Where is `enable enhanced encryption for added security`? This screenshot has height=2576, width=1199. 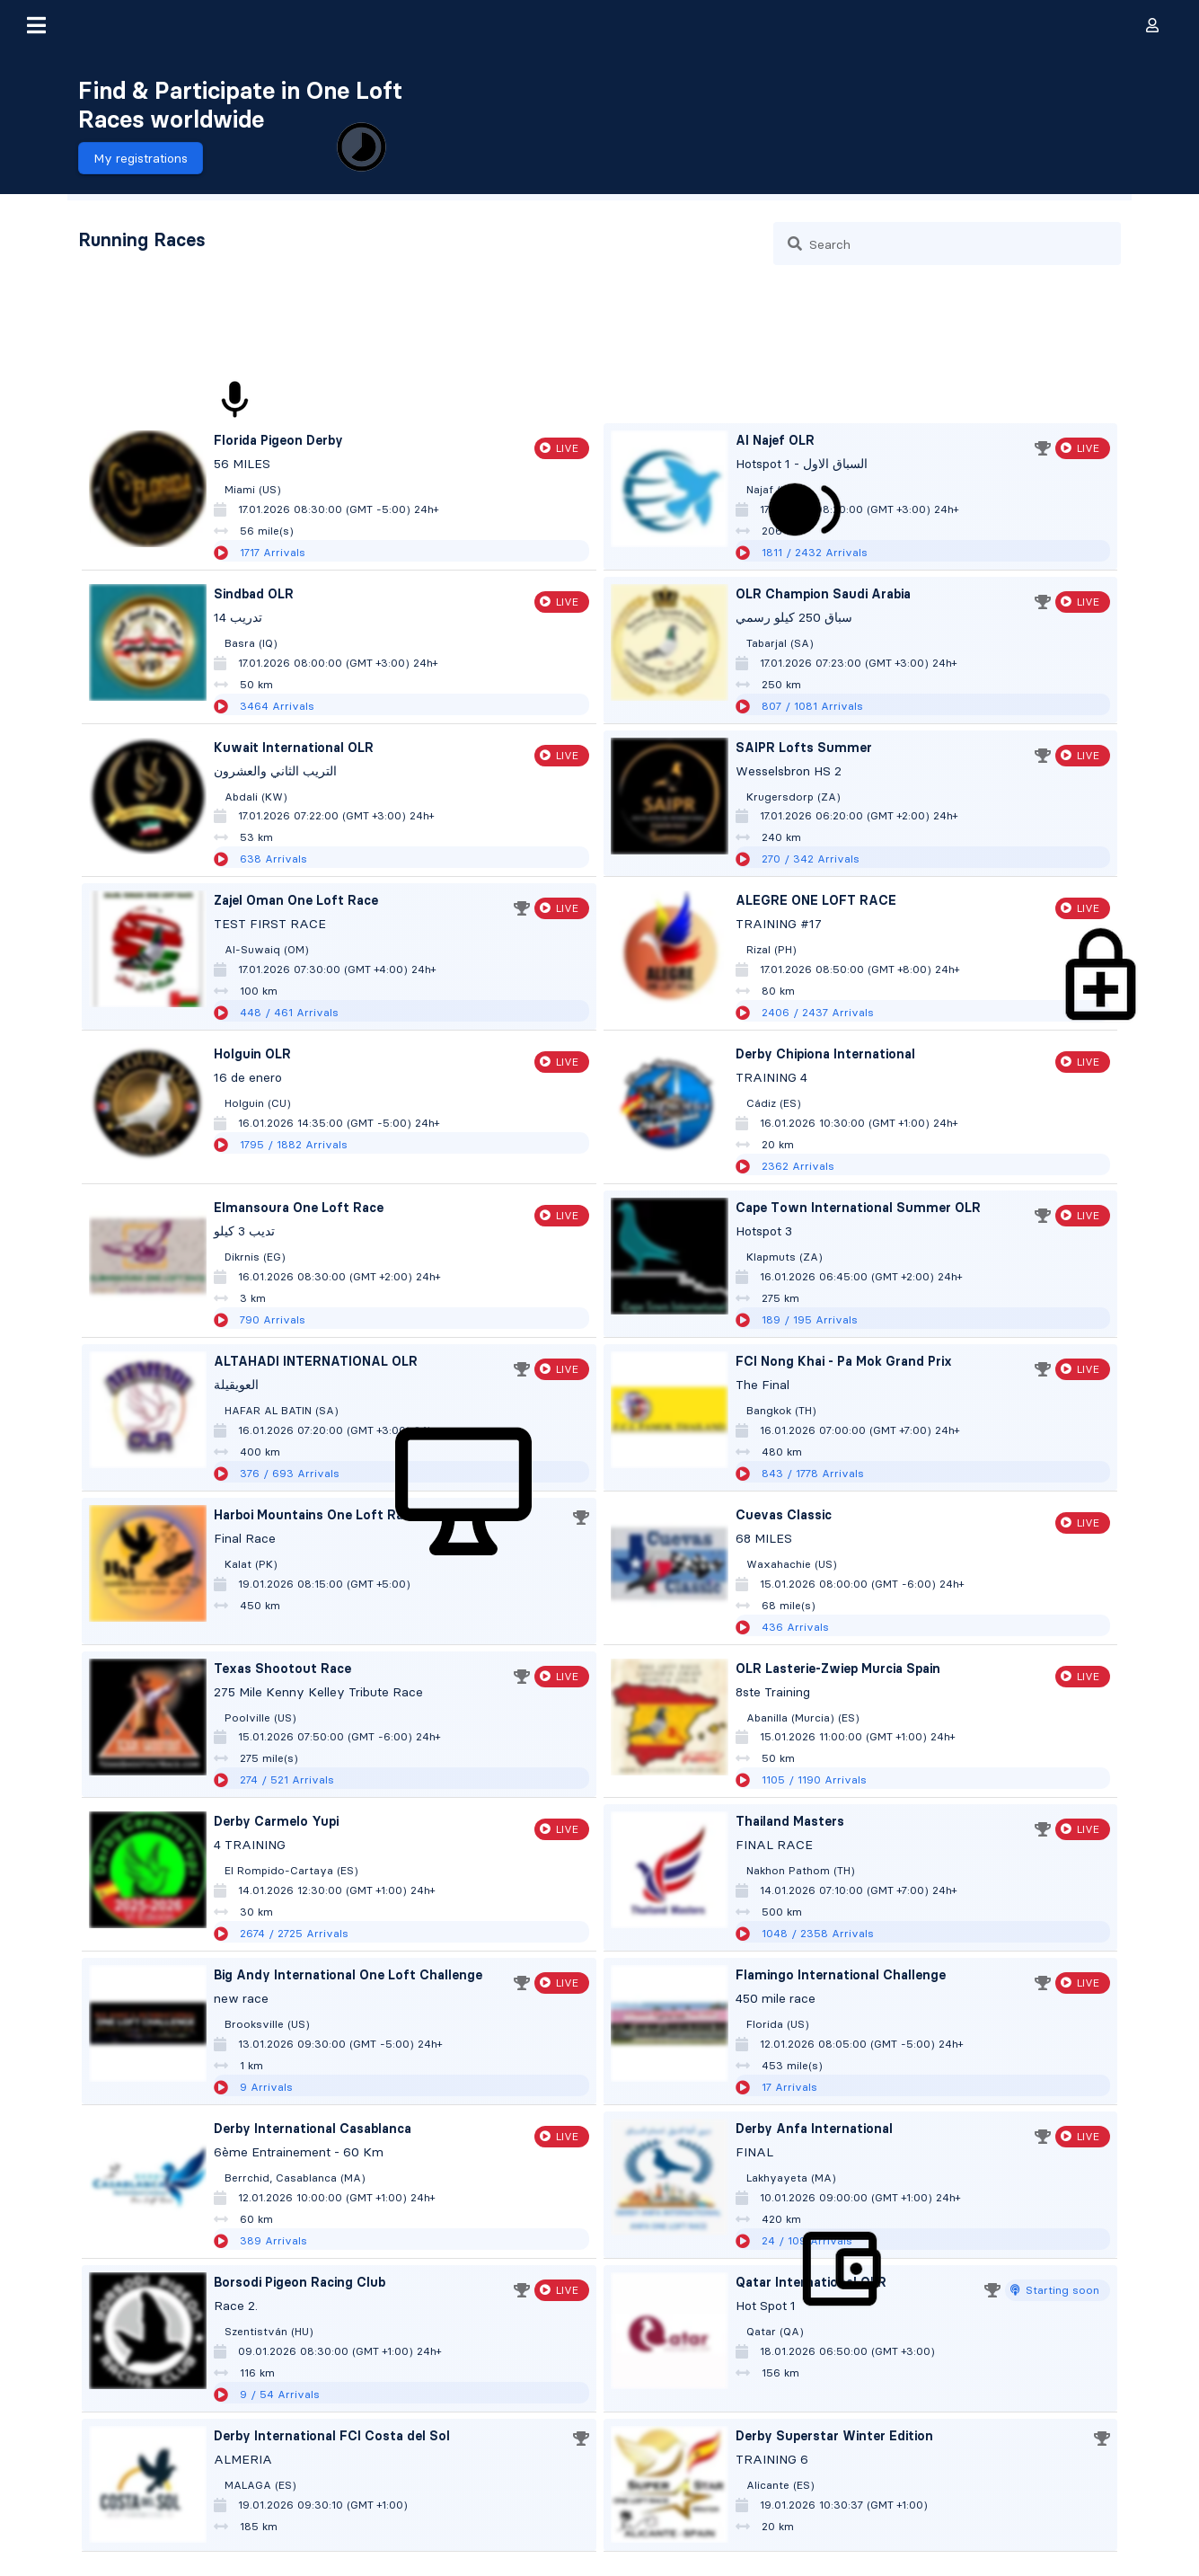
enable enhanced encryption for added security is located at coordinates (1100, 976).